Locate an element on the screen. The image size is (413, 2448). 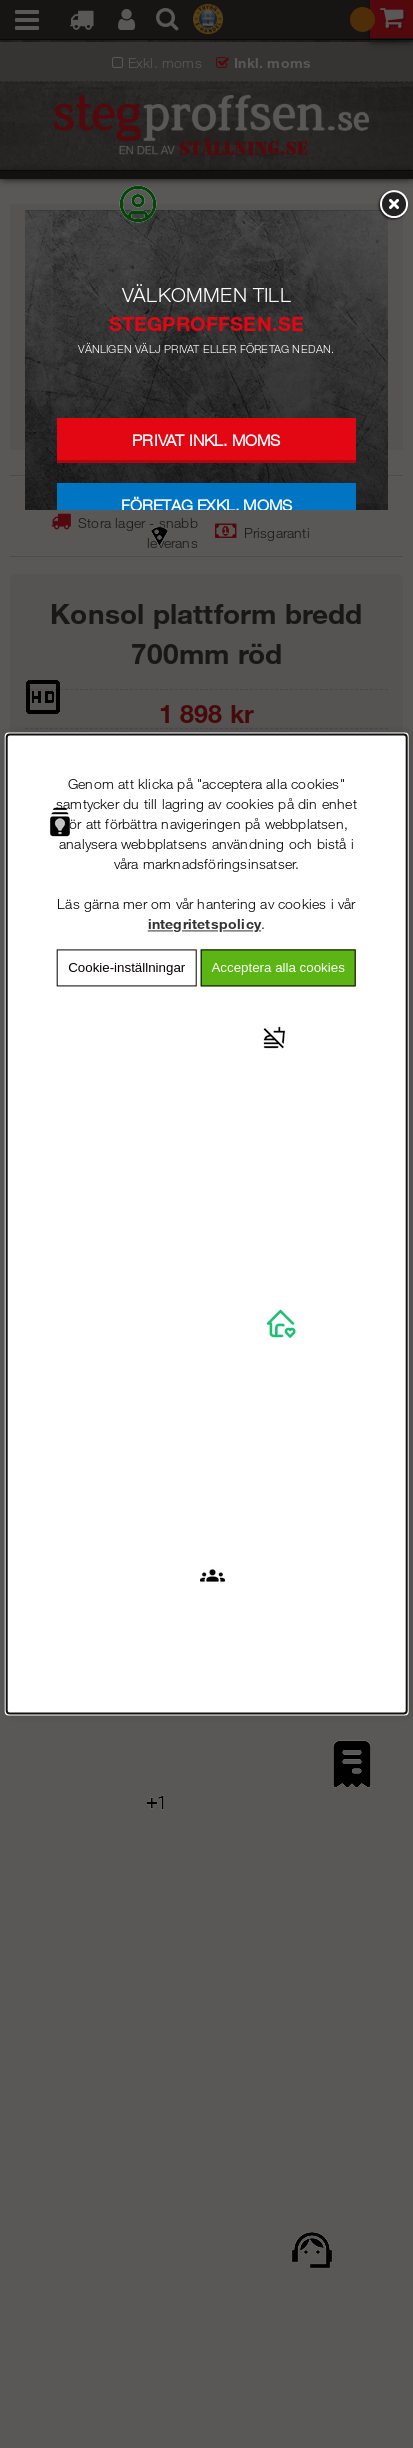
contact customer support is located at coordinates (312, 2250).